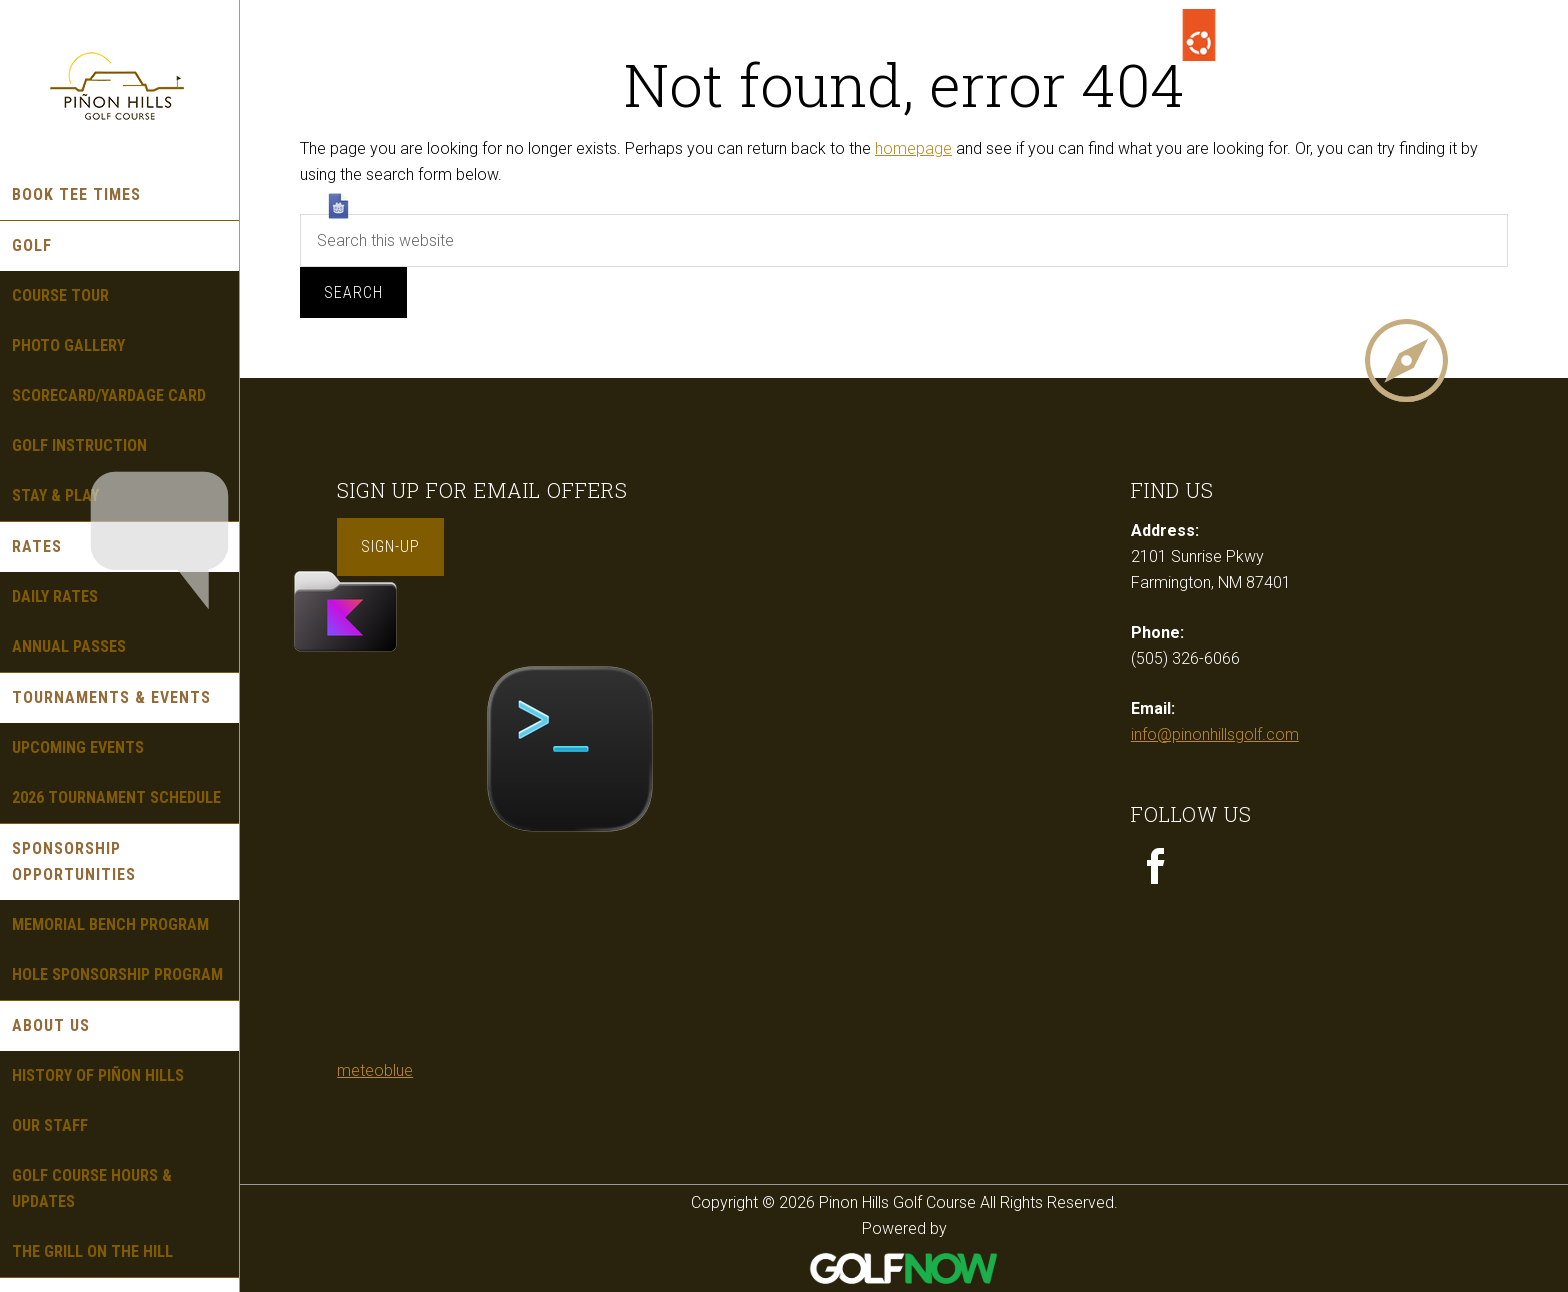  I want to click on a godot game engine project file, so click(338, 206).